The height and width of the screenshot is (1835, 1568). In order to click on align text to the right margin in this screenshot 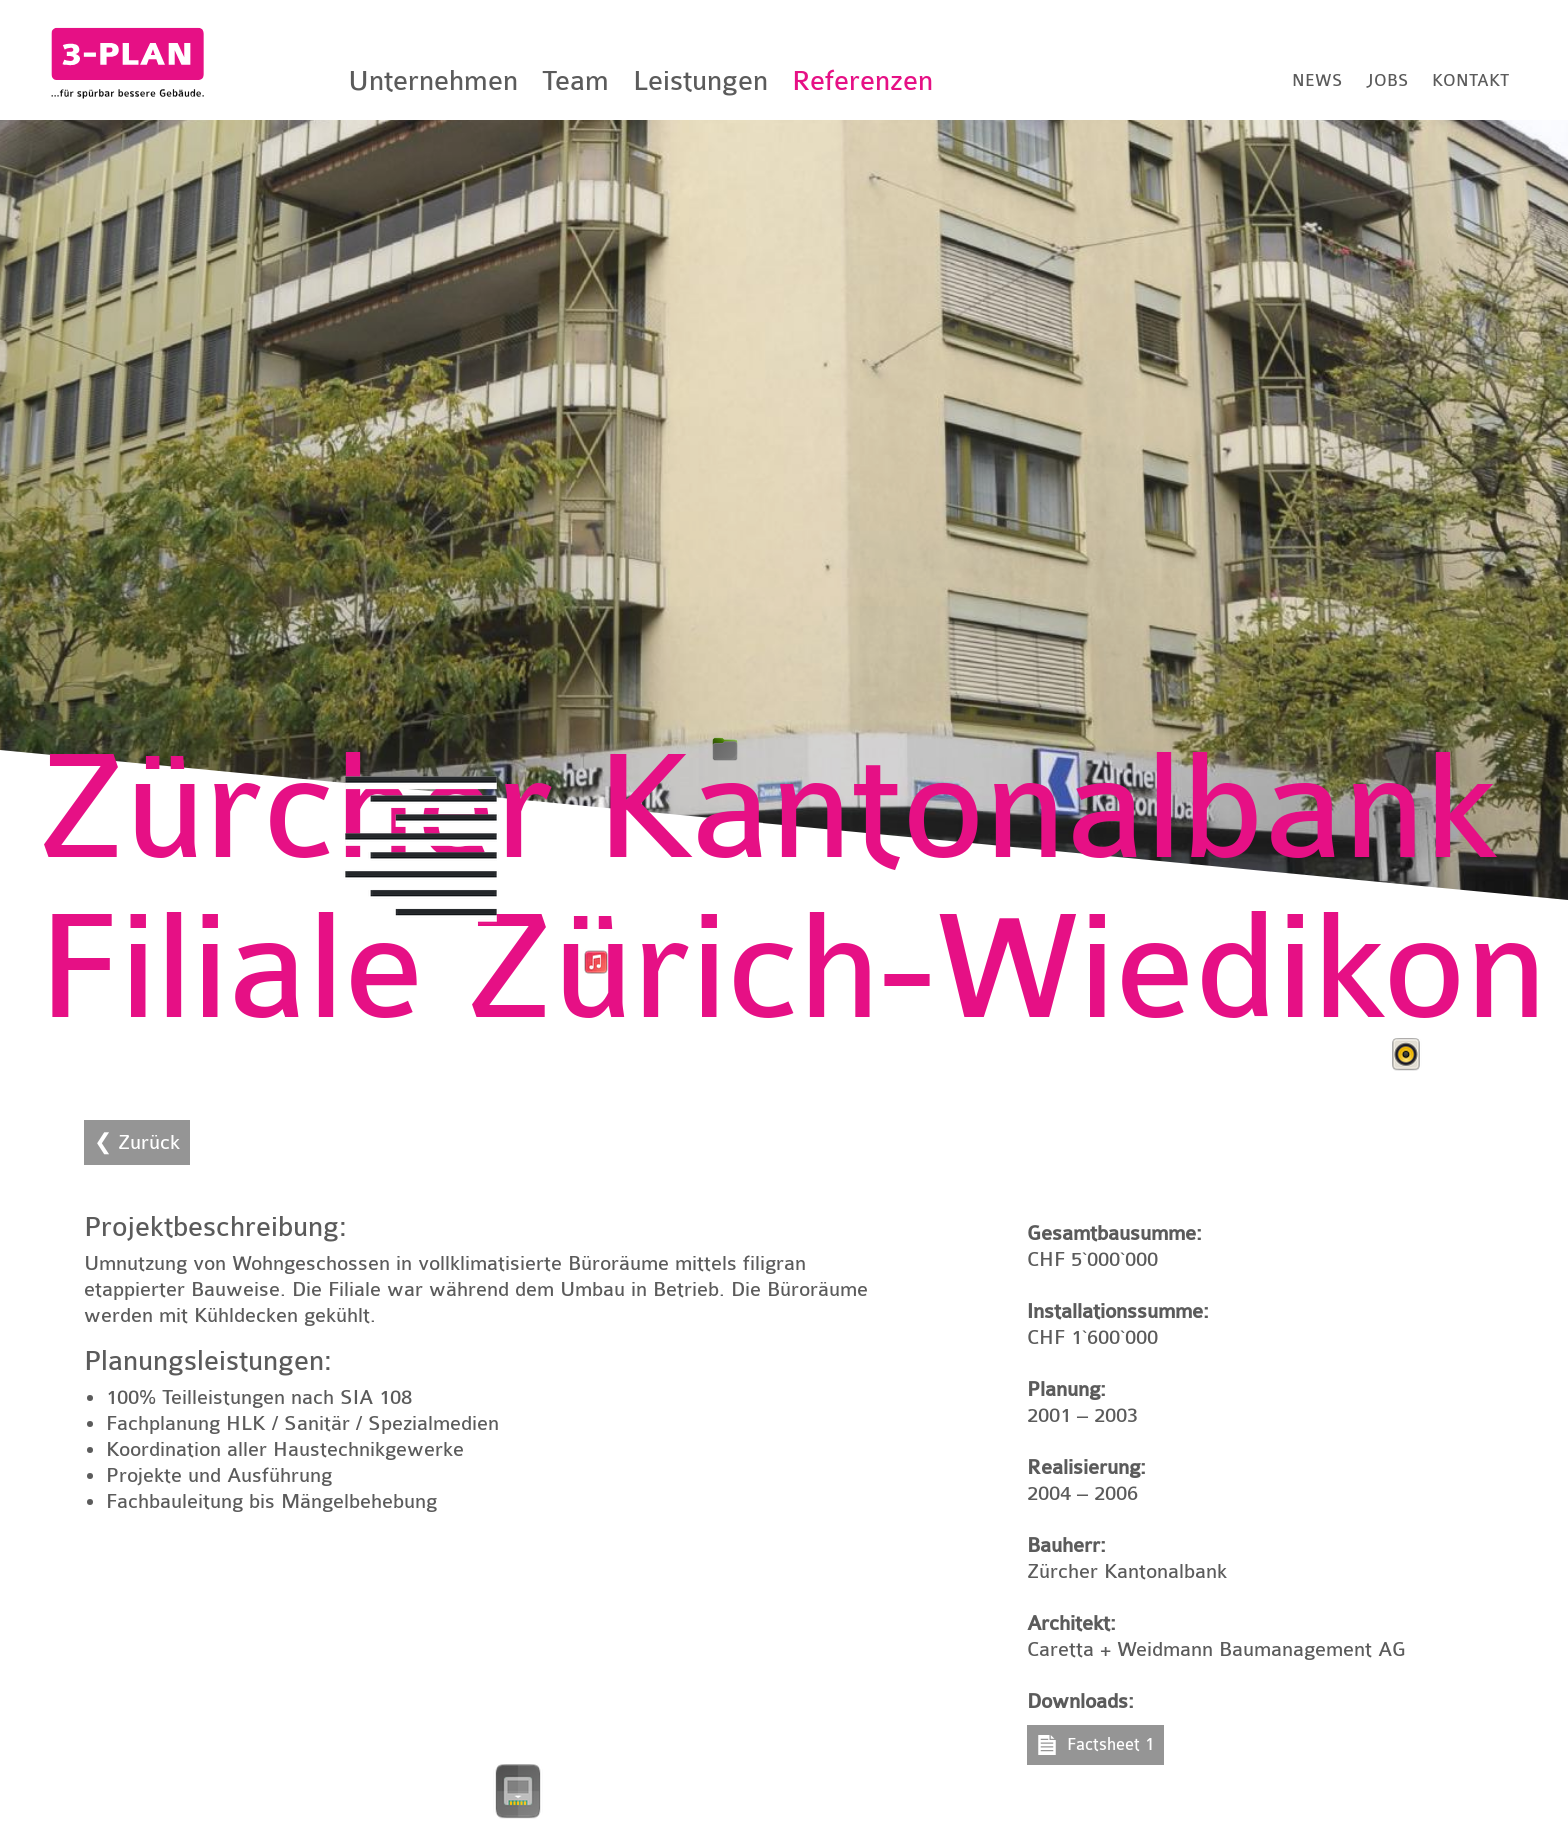, I will do `click(421, 849)`.